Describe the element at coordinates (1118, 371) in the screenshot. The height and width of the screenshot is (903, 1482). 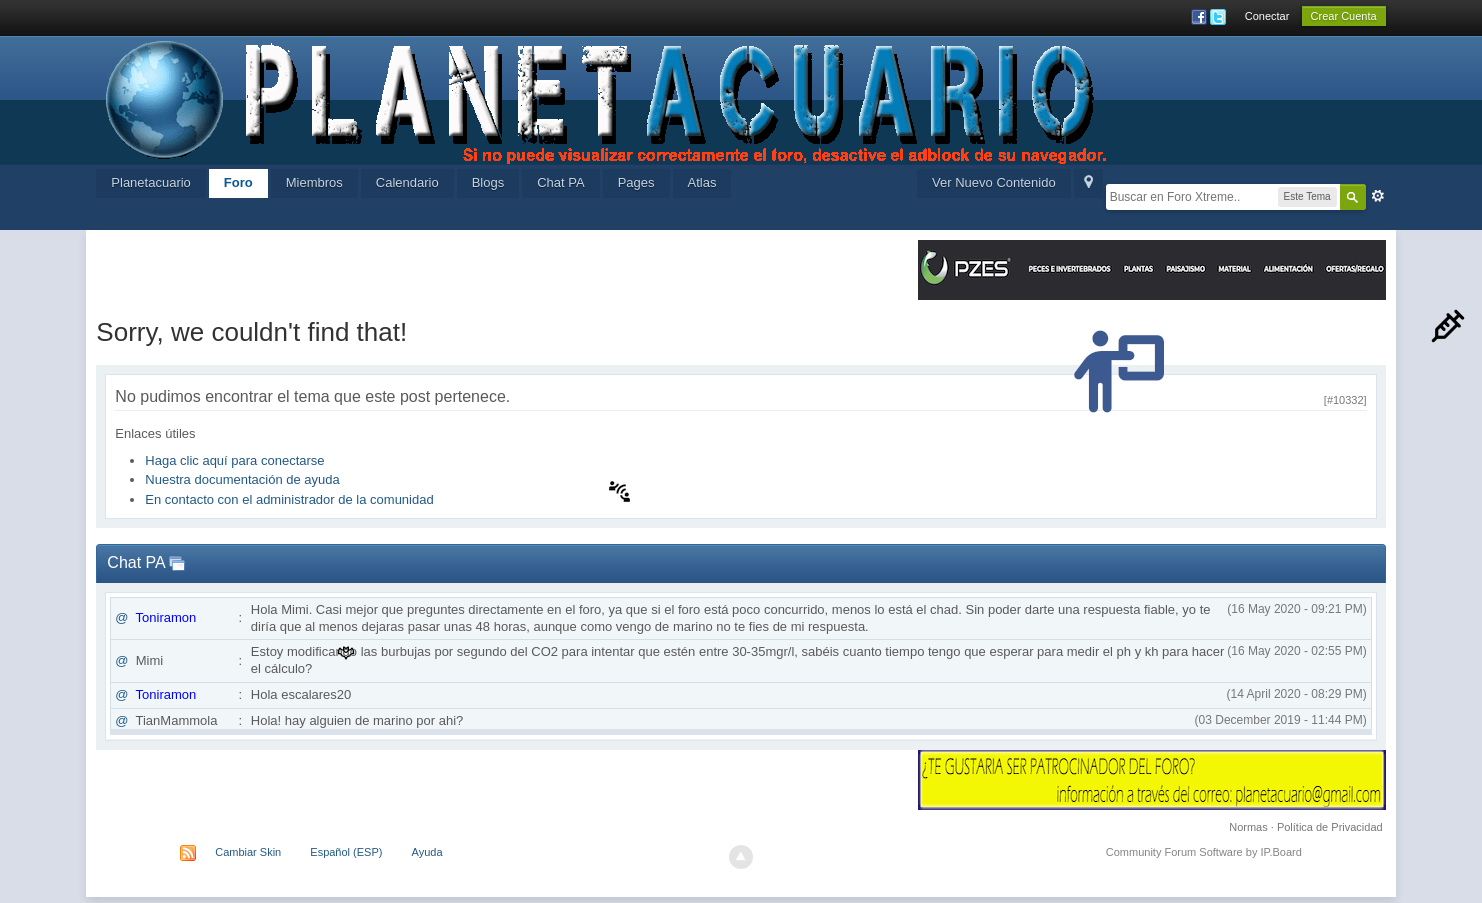
I see `access presentation or teaching mode` at that location.